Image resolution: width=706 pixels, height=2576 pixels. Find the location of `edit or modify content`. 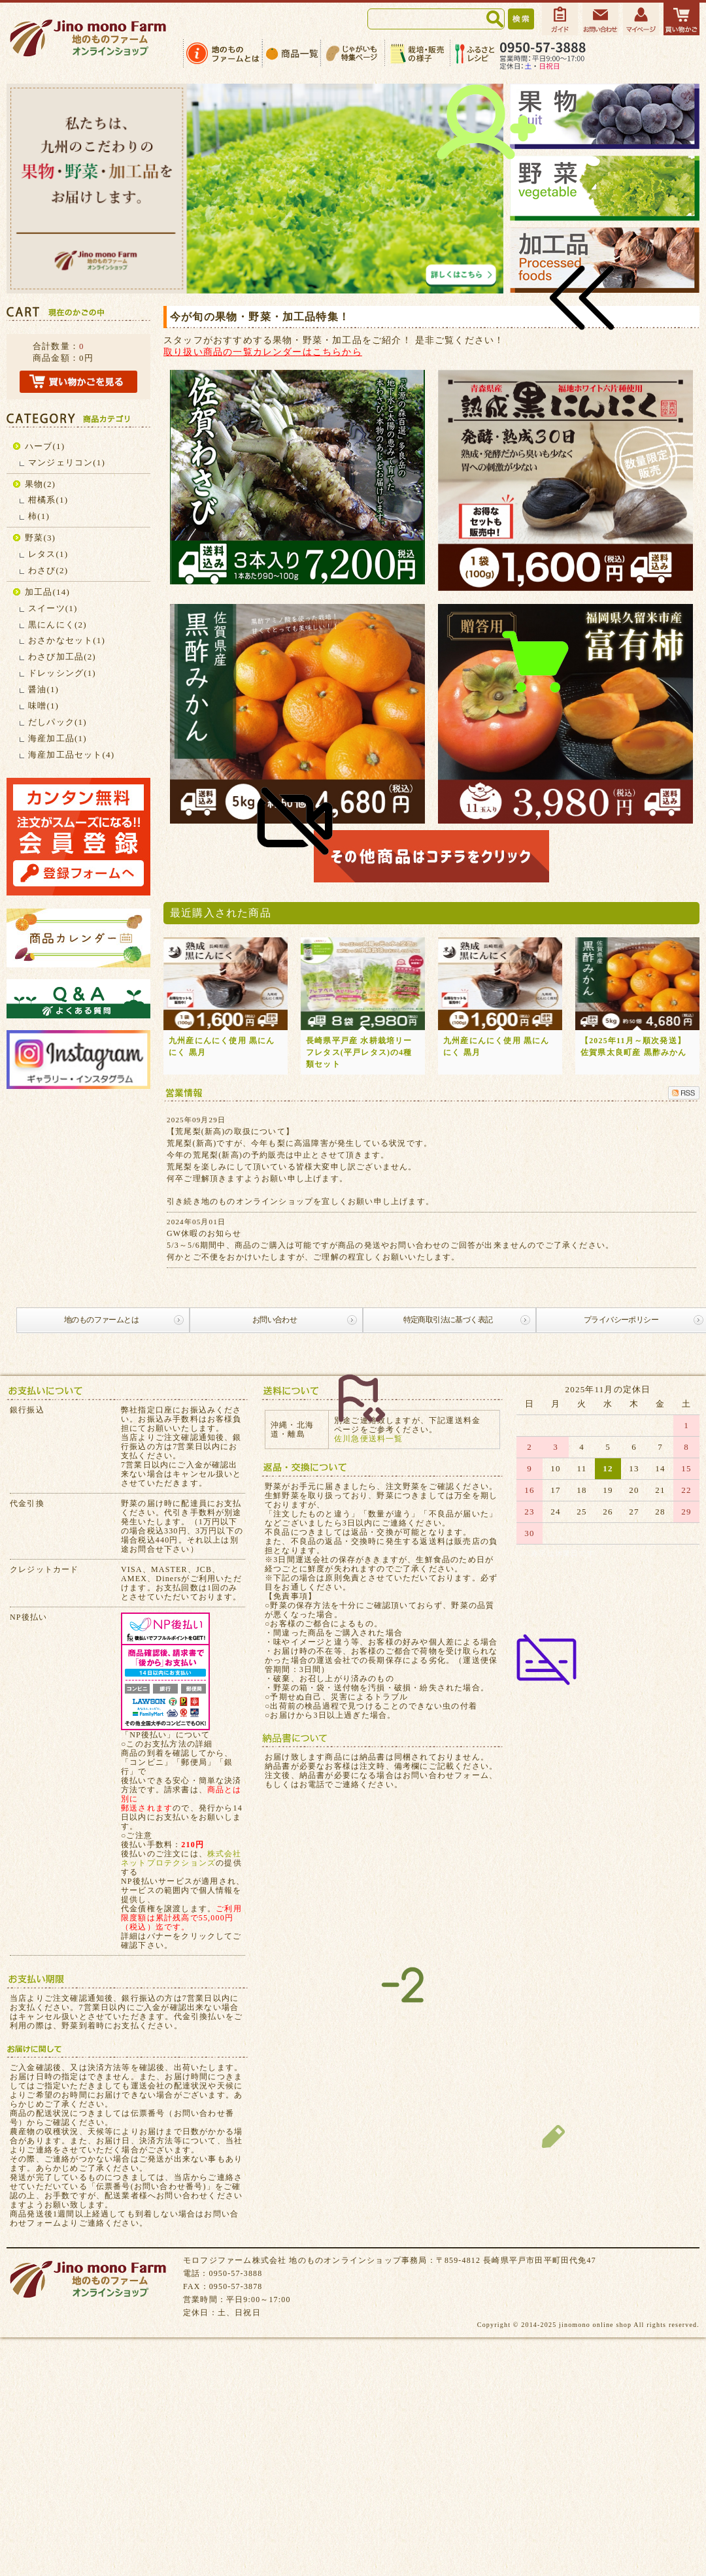

edit or modify content is located at coordinates (553, 2136).